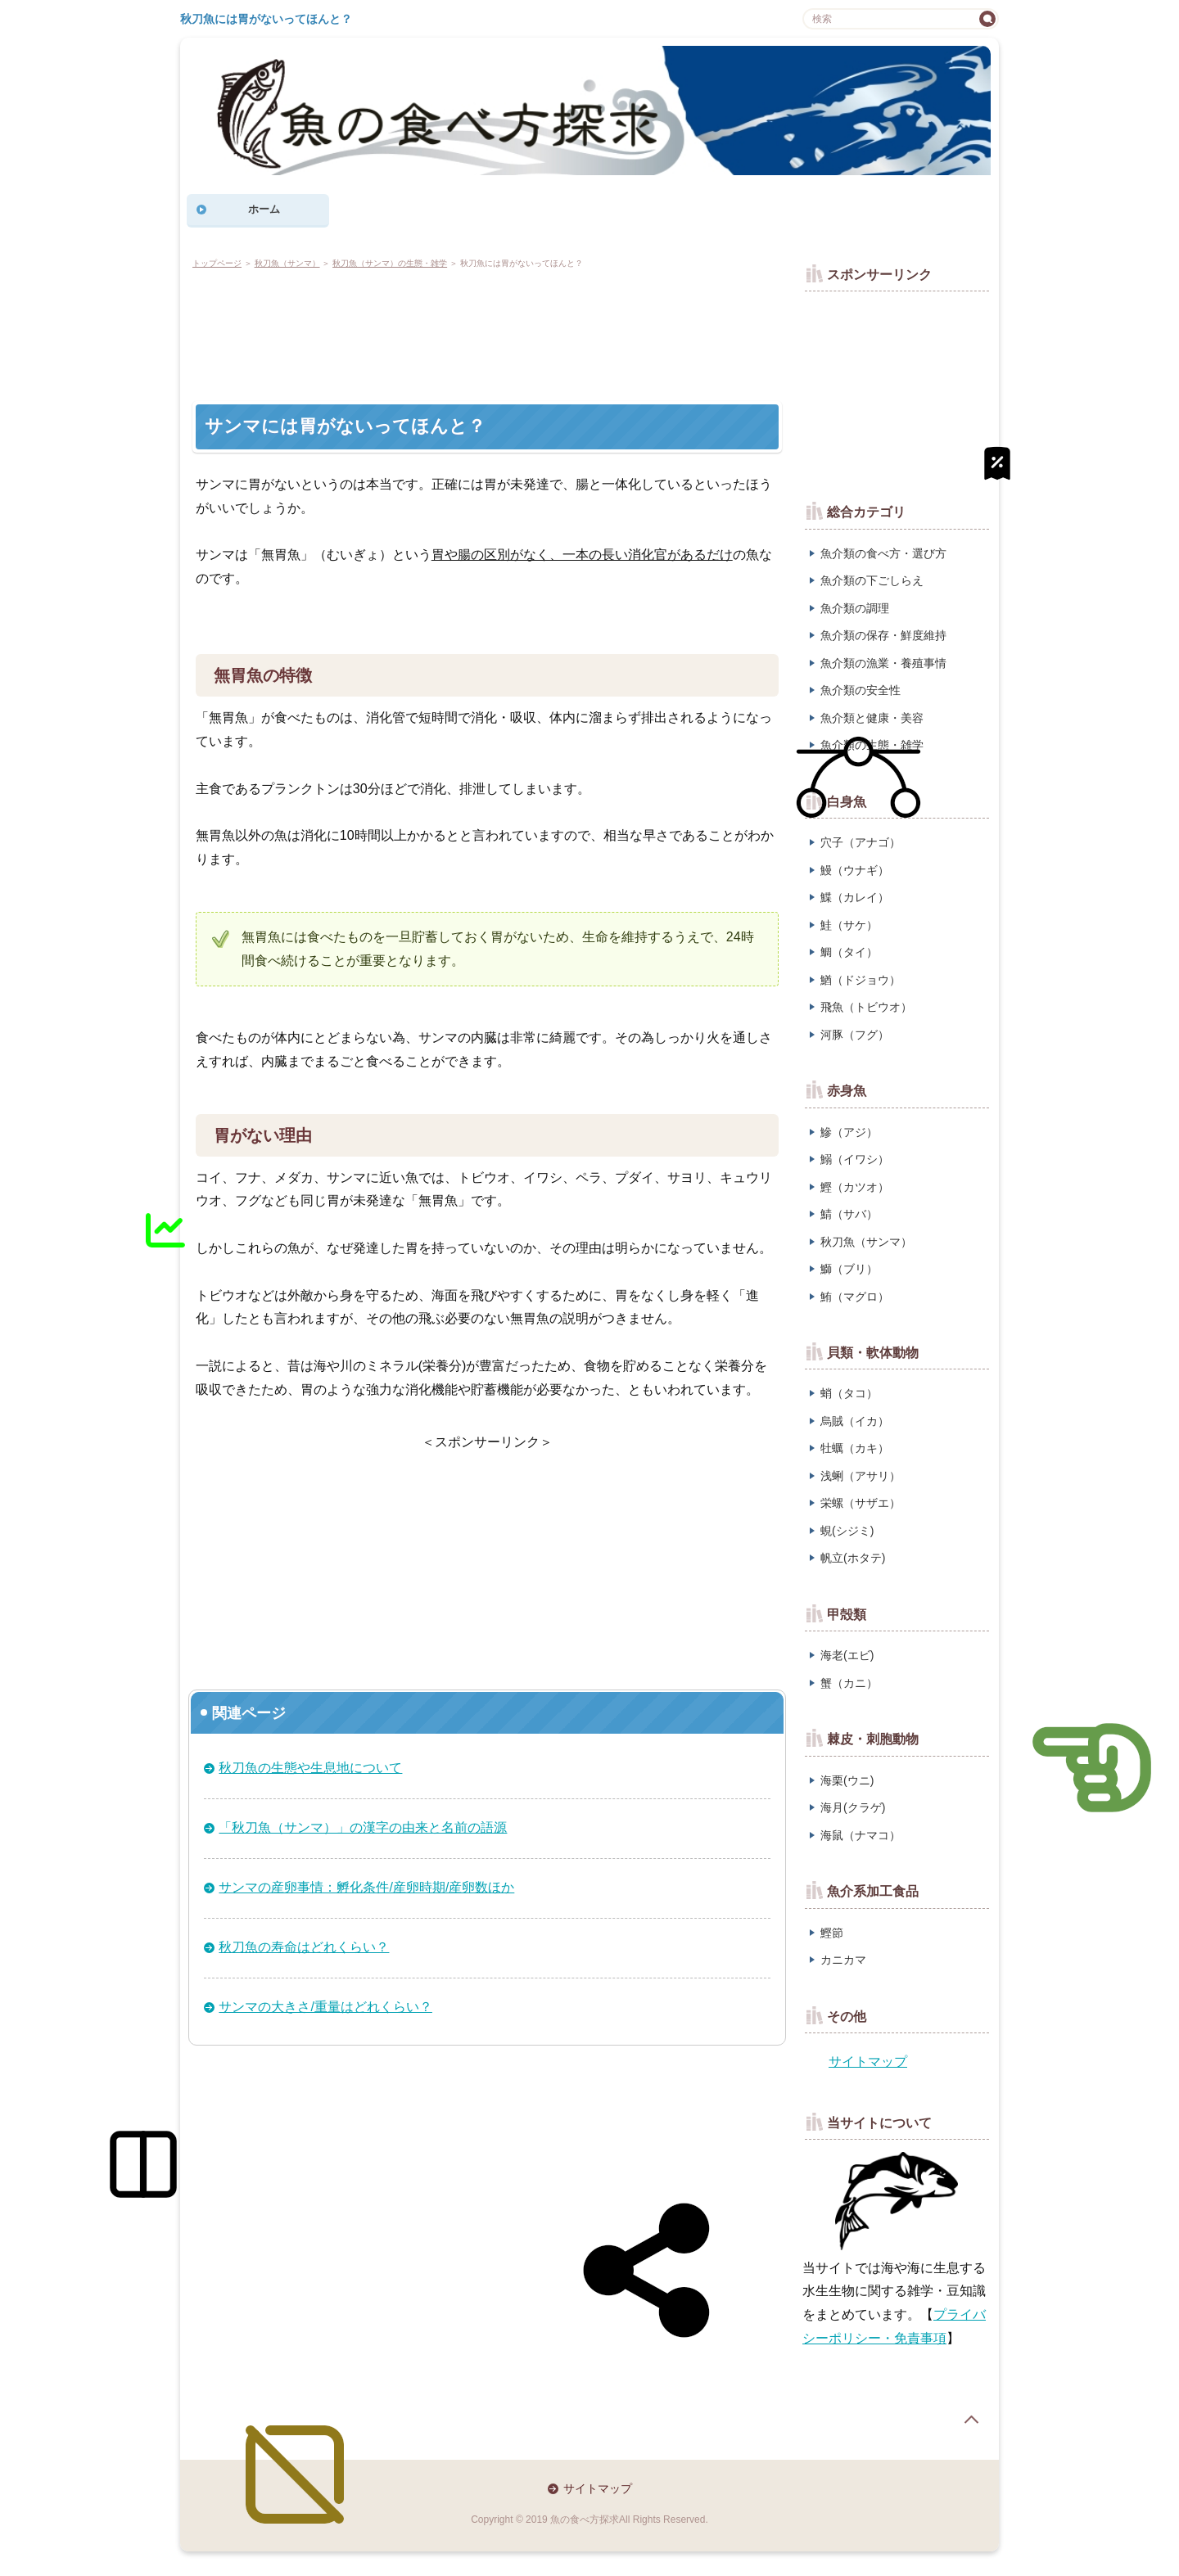  I want to click on edit vector path or bezier curve, so click(858, 777).